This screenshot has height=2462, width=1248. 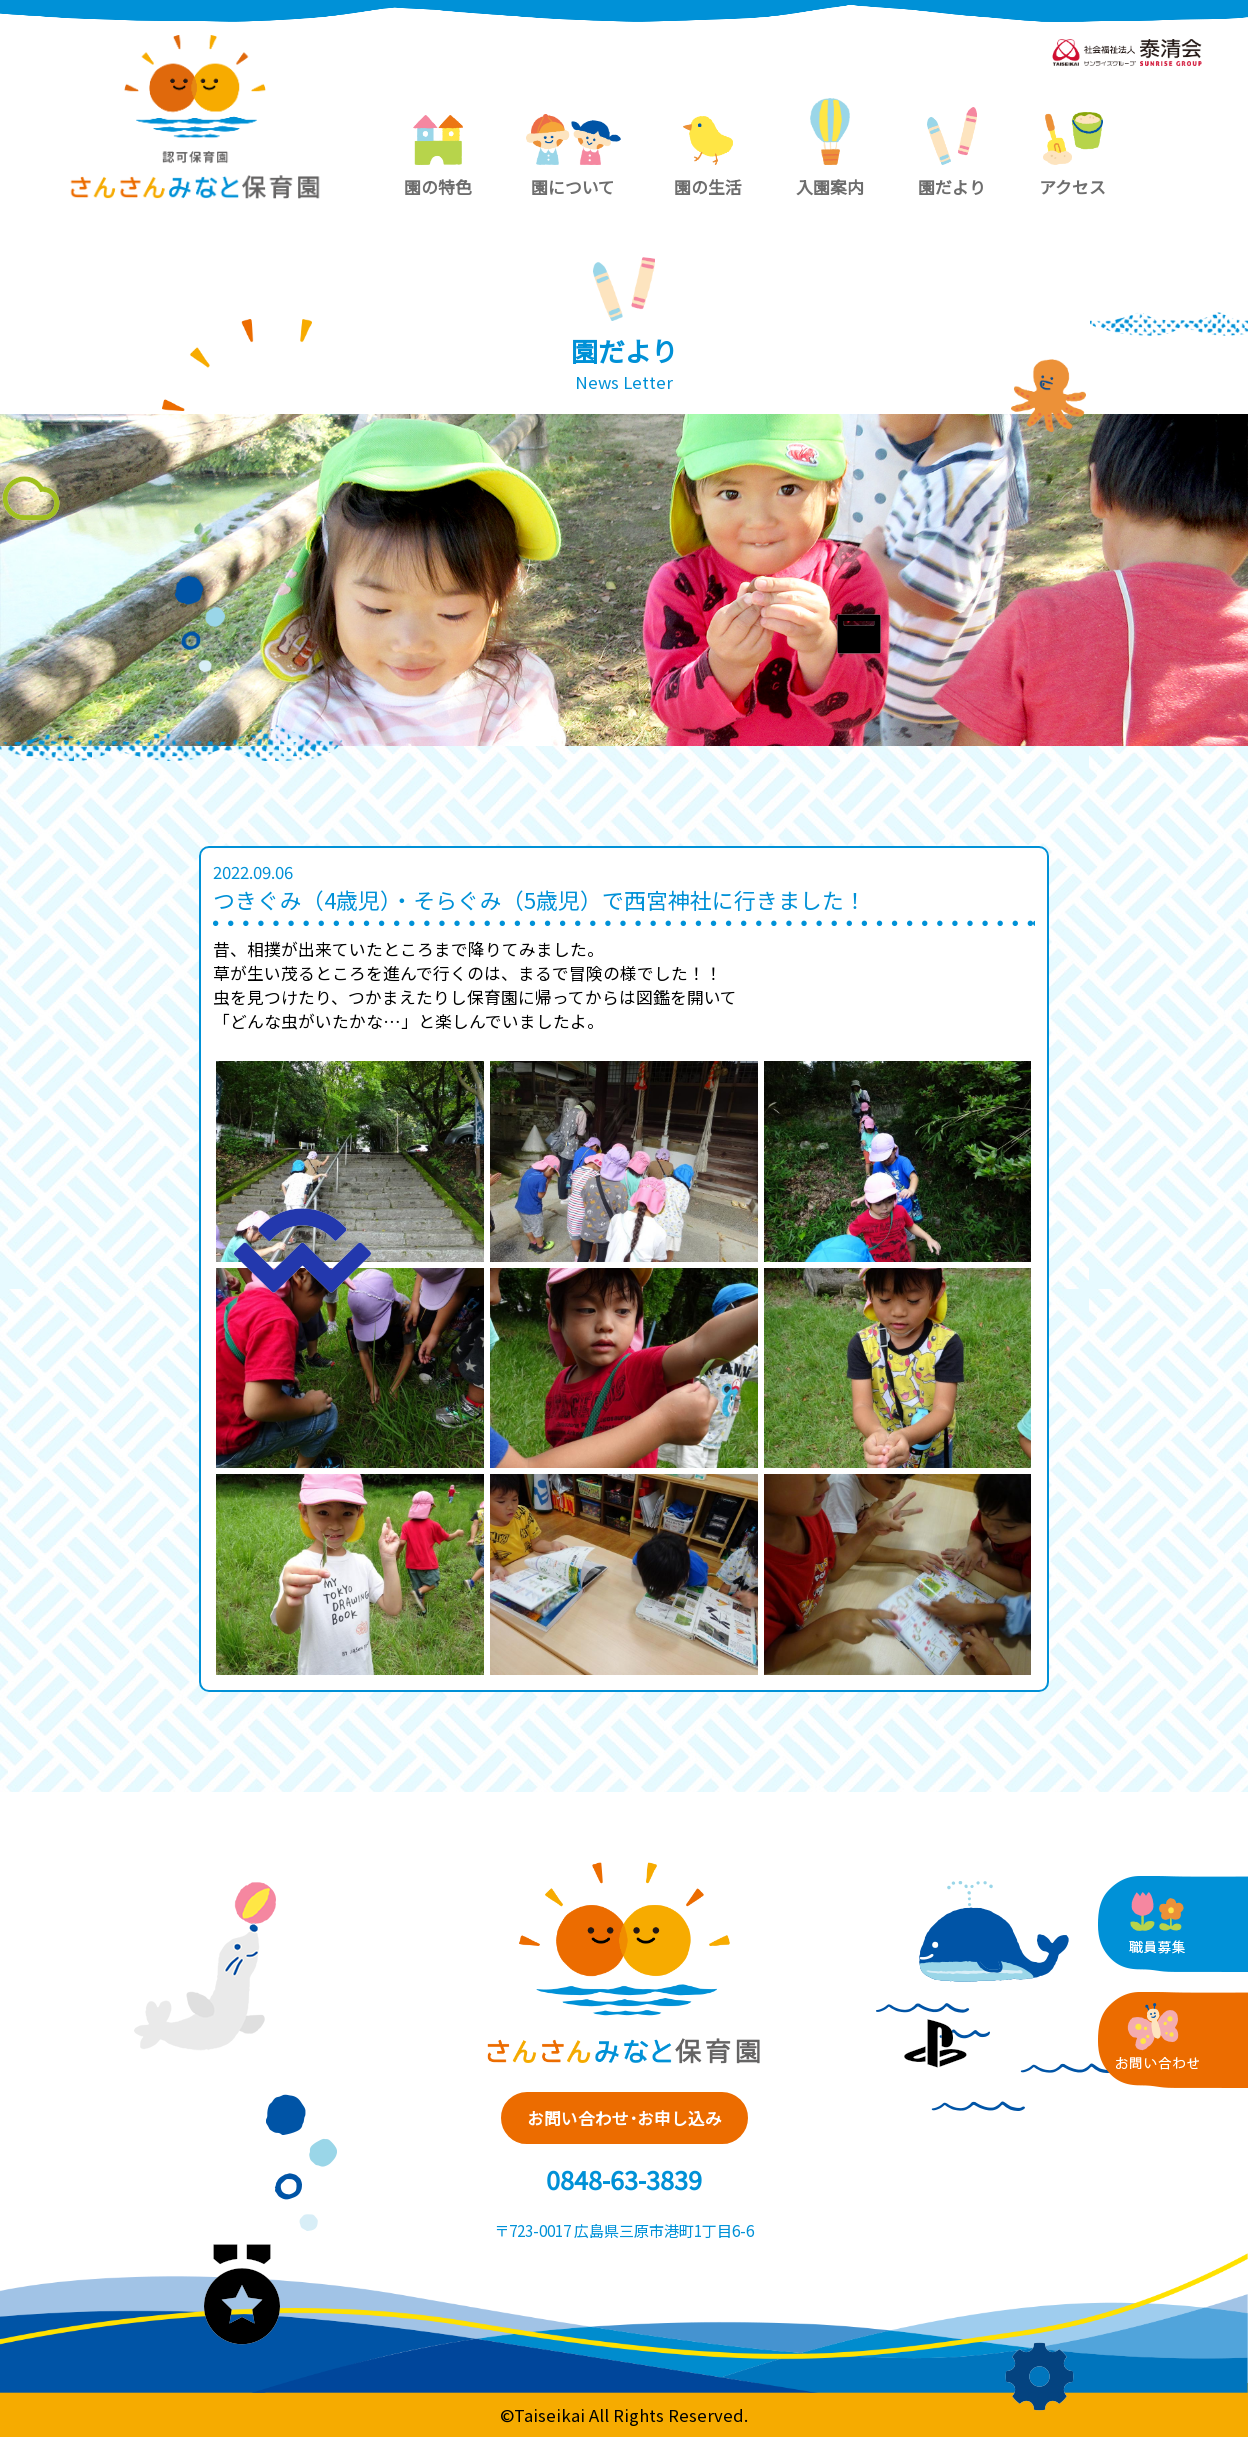 I want to click on access settings or preferences, so click(x=1039, y=2376).